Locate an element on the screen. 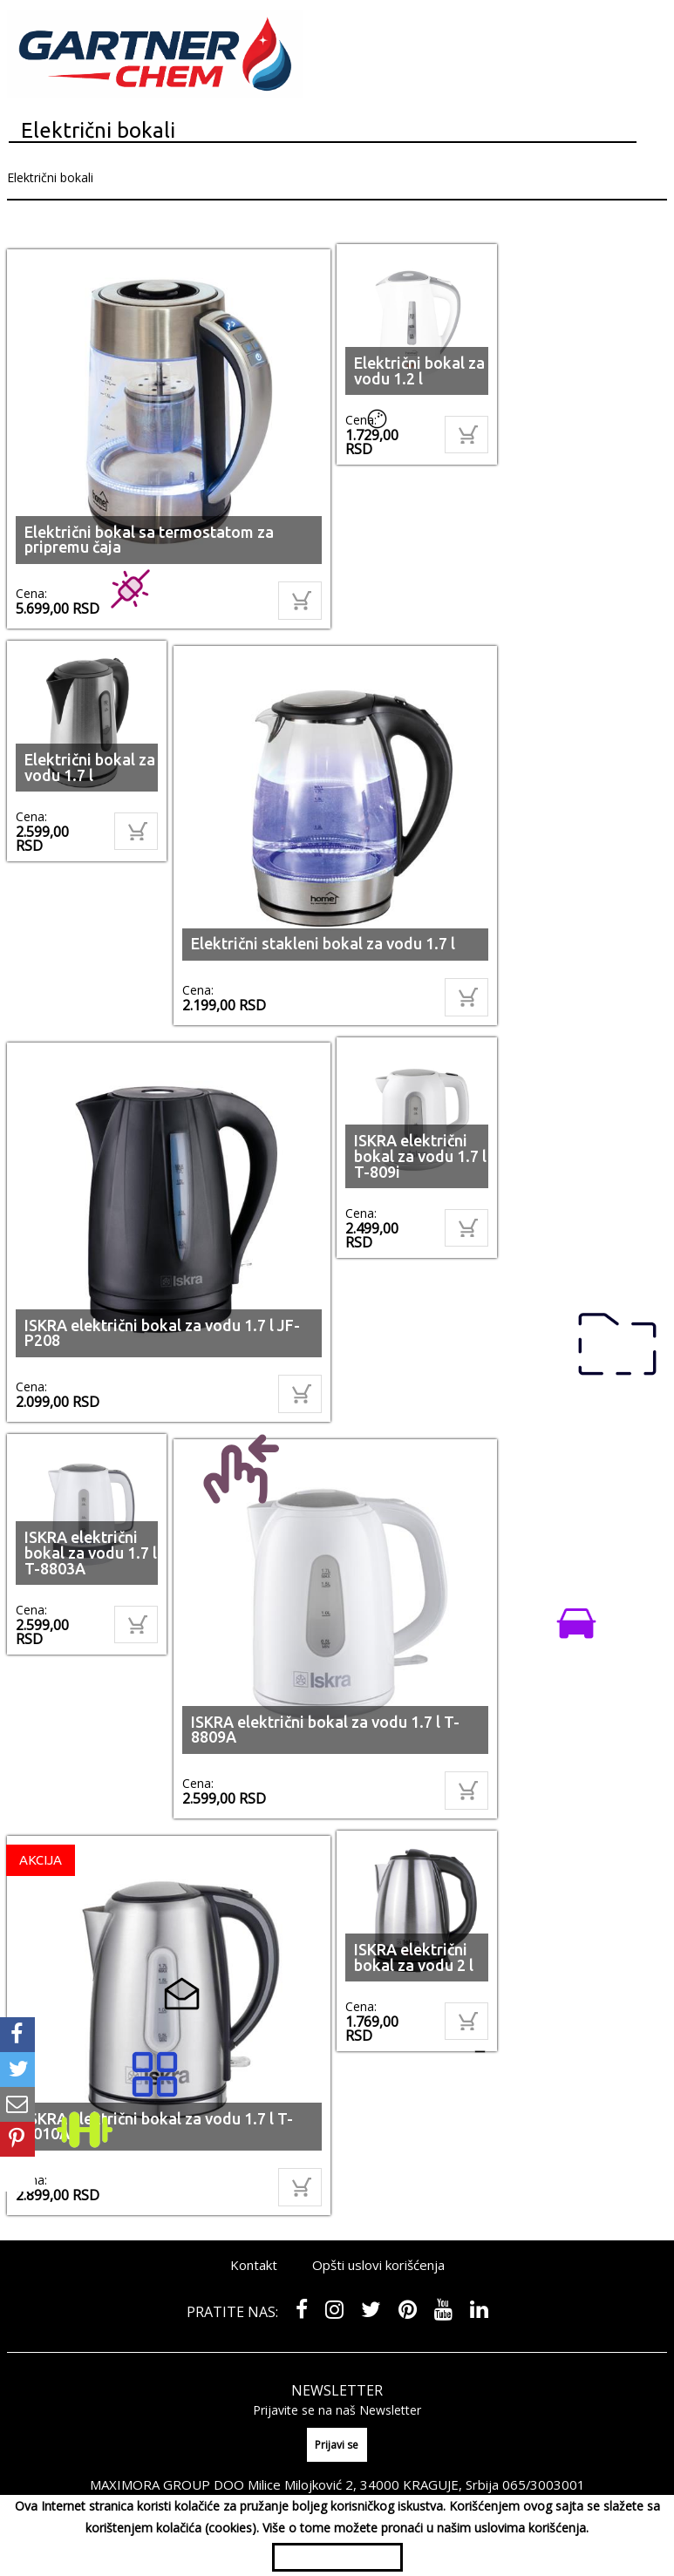 The image size is (674, 2576). swipe left to continue or dismiss is located at coordinates (238, 1472).